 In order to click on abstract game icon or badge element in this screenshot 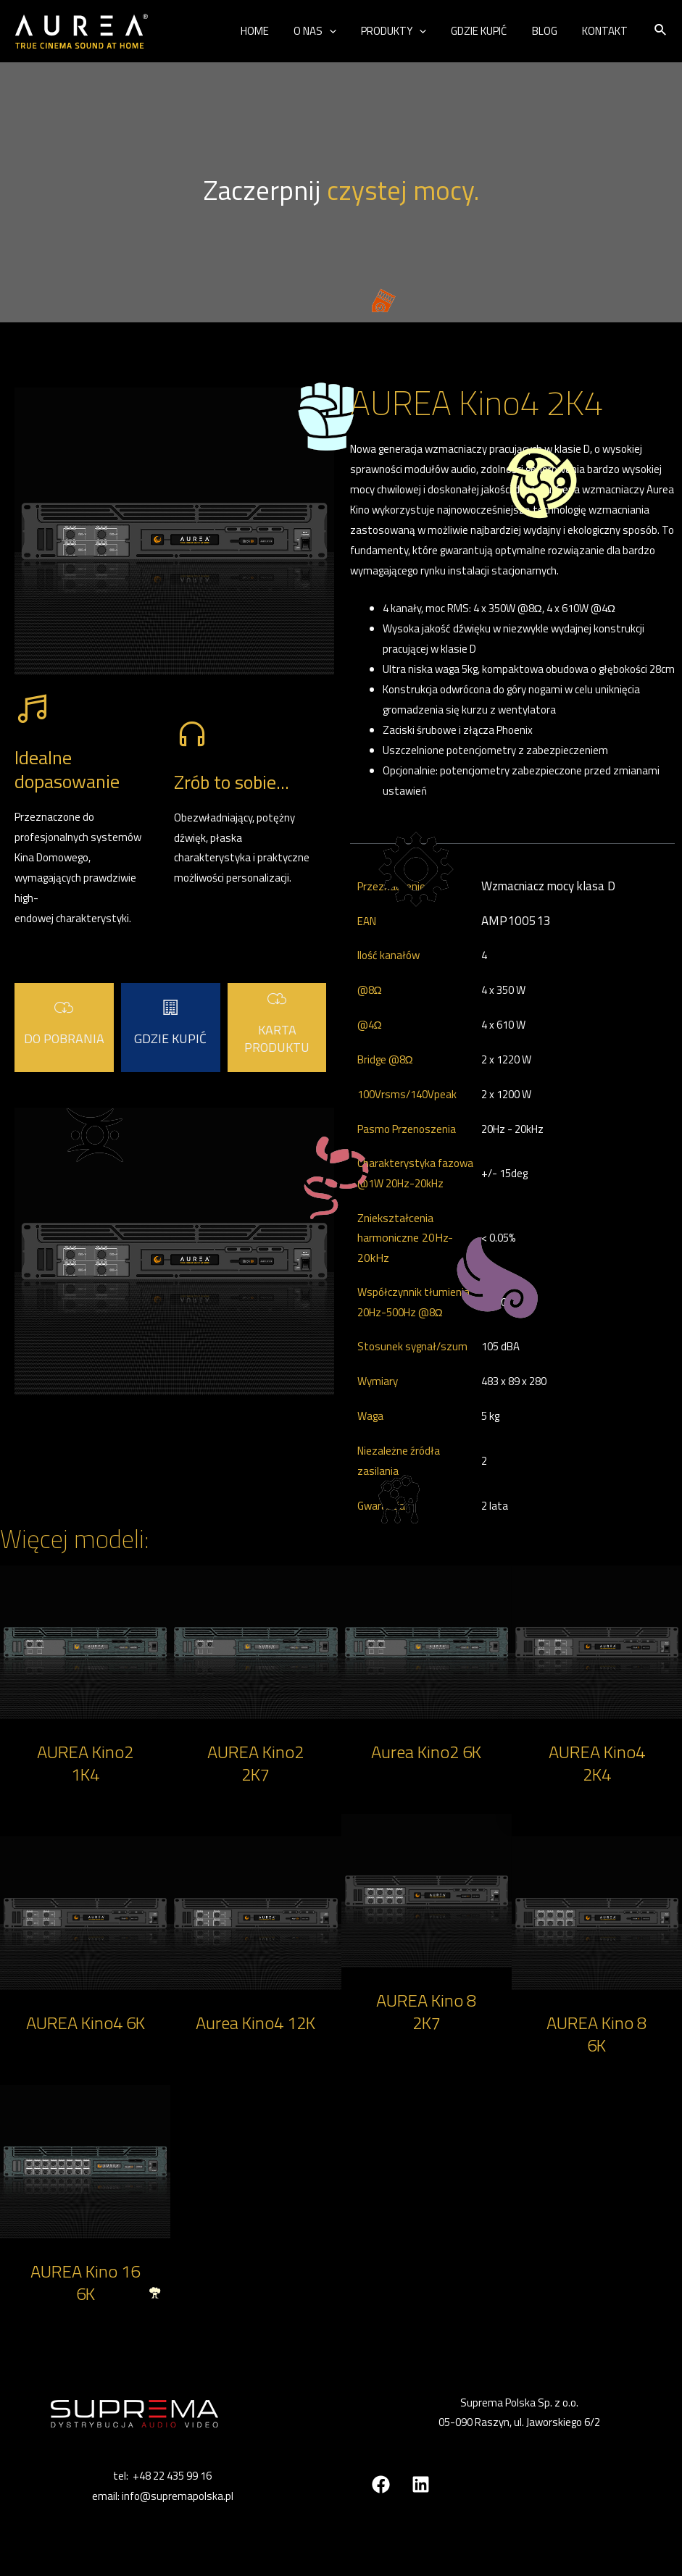, I will do `click(95, 1135)`.